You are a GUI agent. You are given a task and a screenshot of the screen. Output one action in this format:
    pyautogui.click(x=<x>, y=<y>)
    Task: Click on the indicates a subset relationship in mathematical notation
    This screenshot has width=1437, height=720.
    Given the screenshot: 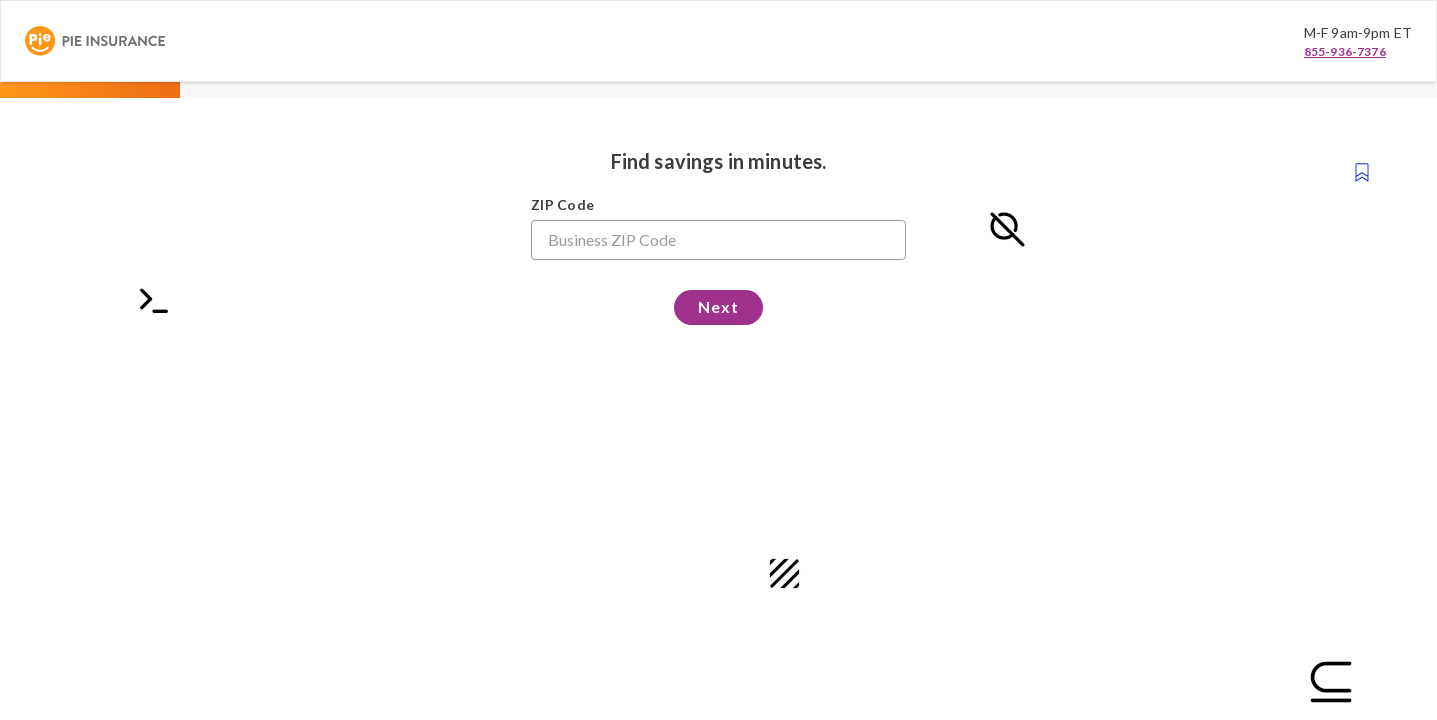 What is the action you would take?
    pyautogui.click(x=1332, y=681)
    